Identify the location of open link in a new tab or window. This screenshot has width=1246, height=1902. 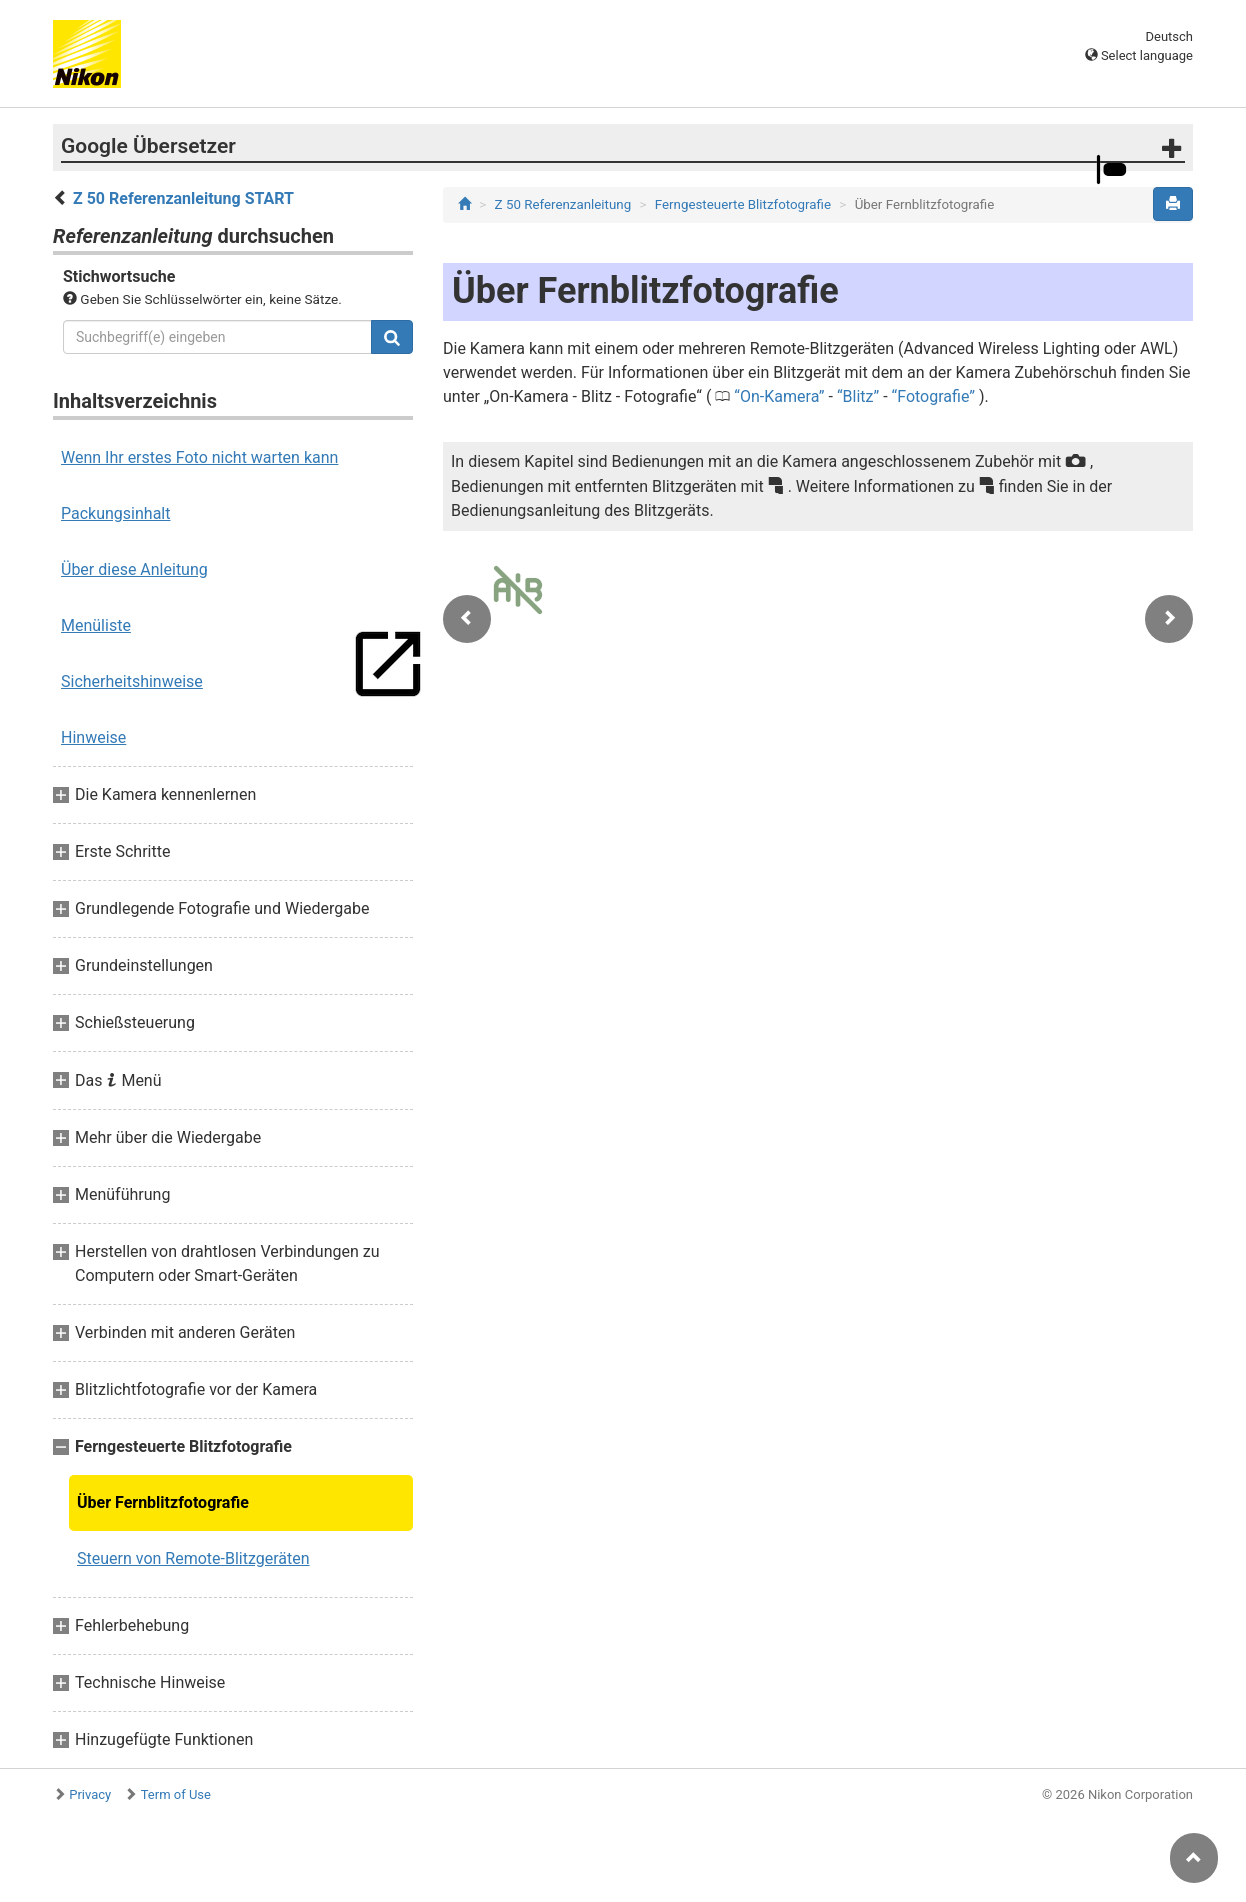
(388, 664).